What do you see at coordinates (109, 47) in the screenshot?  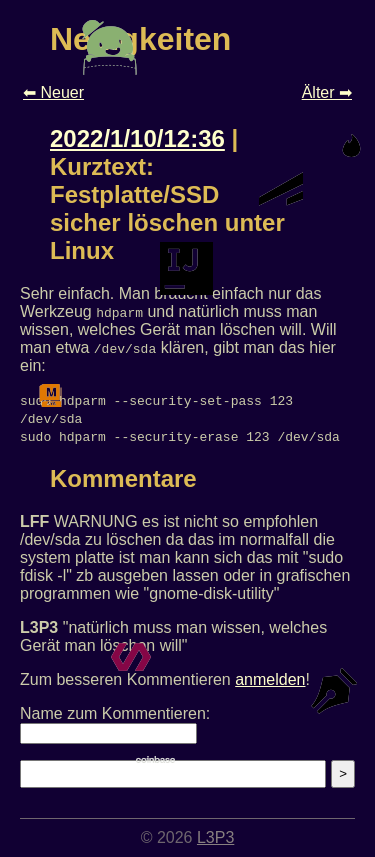 I see `open the Tapas app` at bounding box center [109, 47].